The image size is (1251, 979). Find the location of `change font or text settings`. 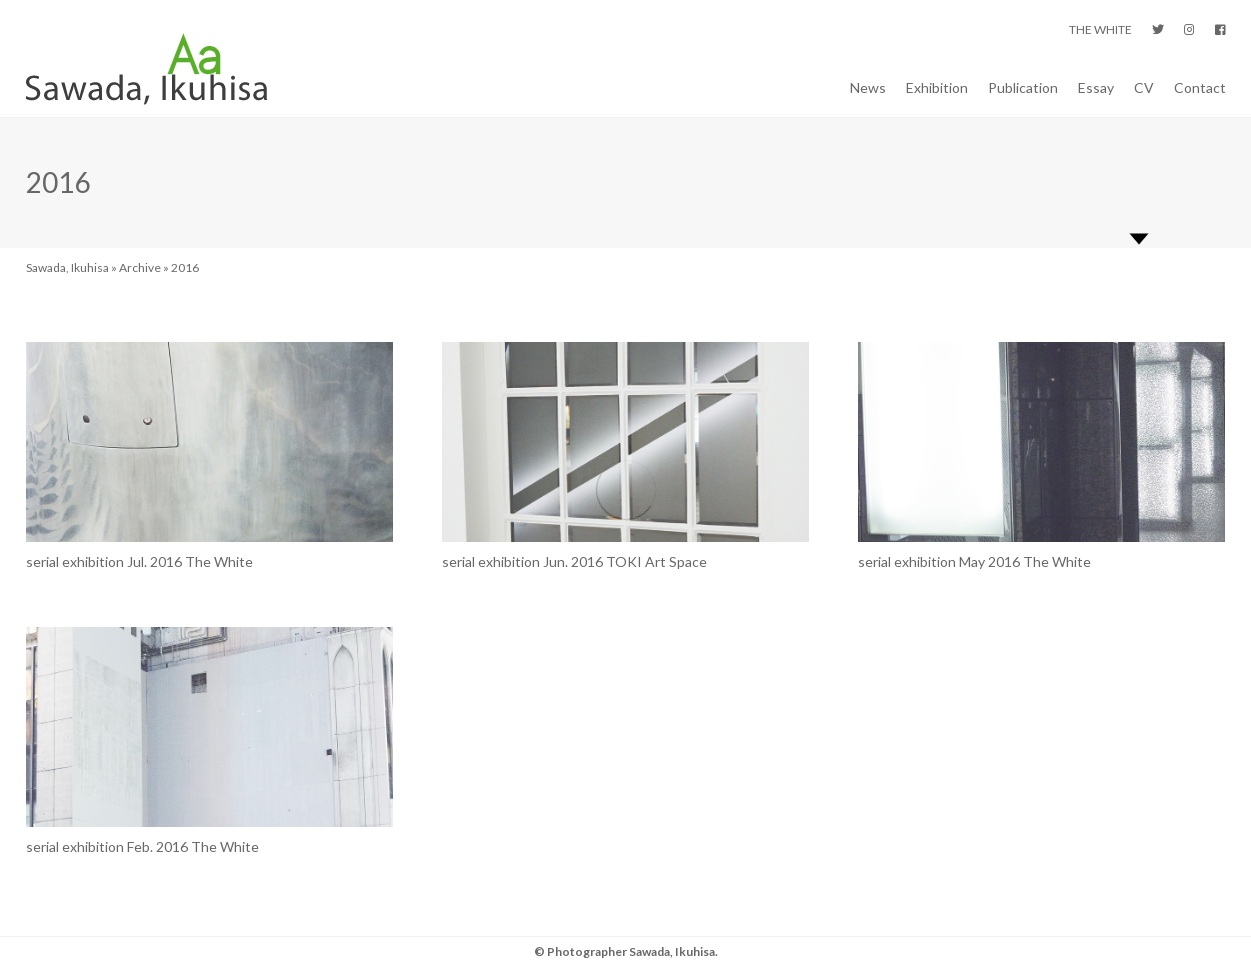

change font or text settings is located at coordinates (194, 55).